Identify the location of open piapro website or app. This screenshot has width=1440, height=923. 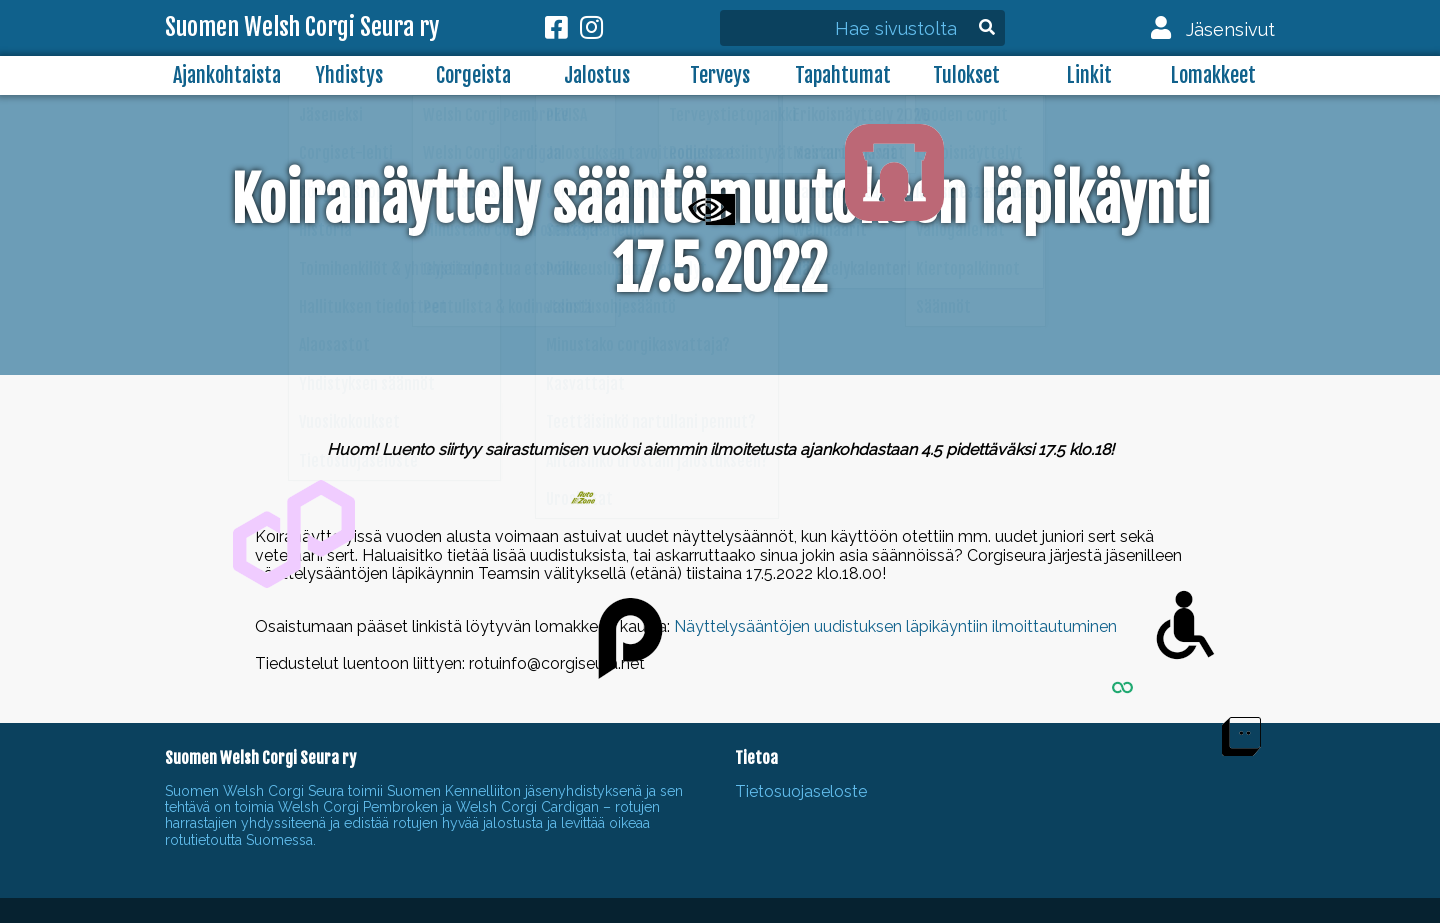
(630, 638).